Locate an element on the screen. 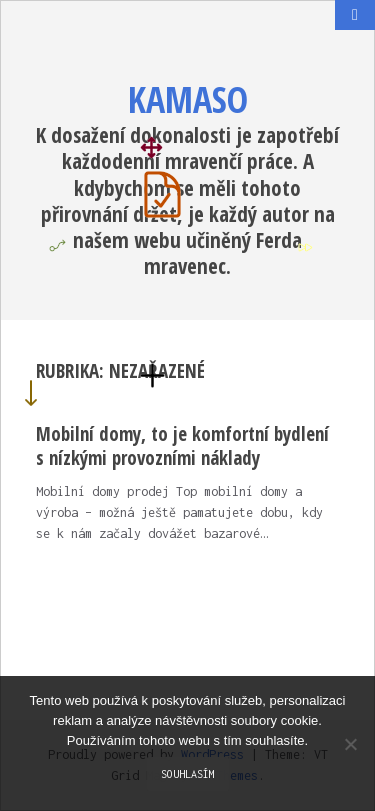  add a new item is located at coordinates (152, 375).